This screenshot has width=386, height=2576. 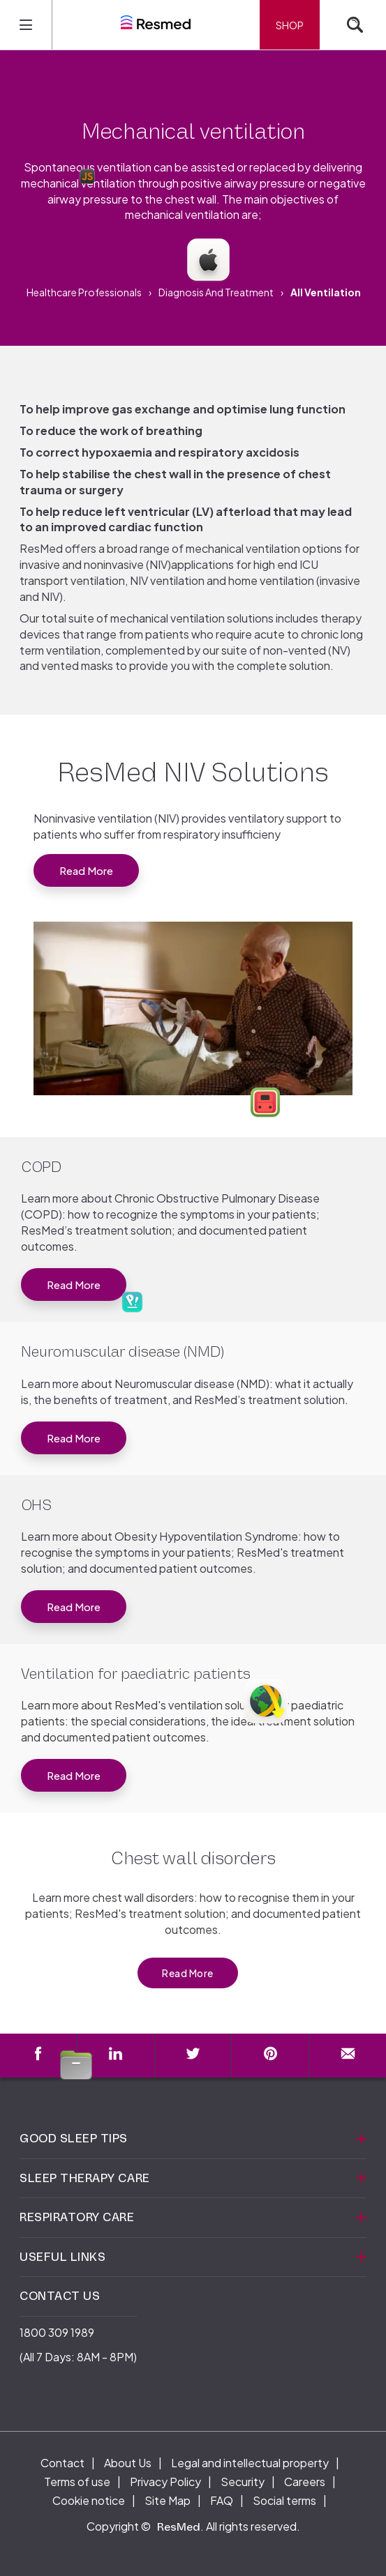 I want to click on launch melonDS nintendo DS emulator, so click(x=265, y=1102).